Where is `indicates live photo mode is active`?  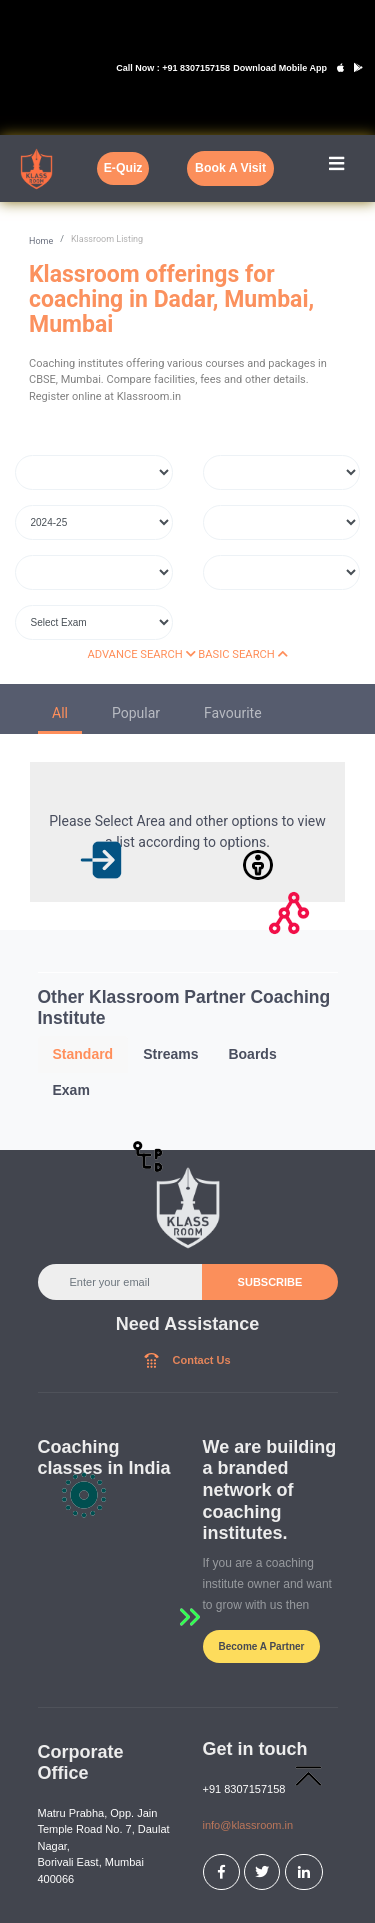
indicates live photo mode is active is located at coordinates (84, 1495).